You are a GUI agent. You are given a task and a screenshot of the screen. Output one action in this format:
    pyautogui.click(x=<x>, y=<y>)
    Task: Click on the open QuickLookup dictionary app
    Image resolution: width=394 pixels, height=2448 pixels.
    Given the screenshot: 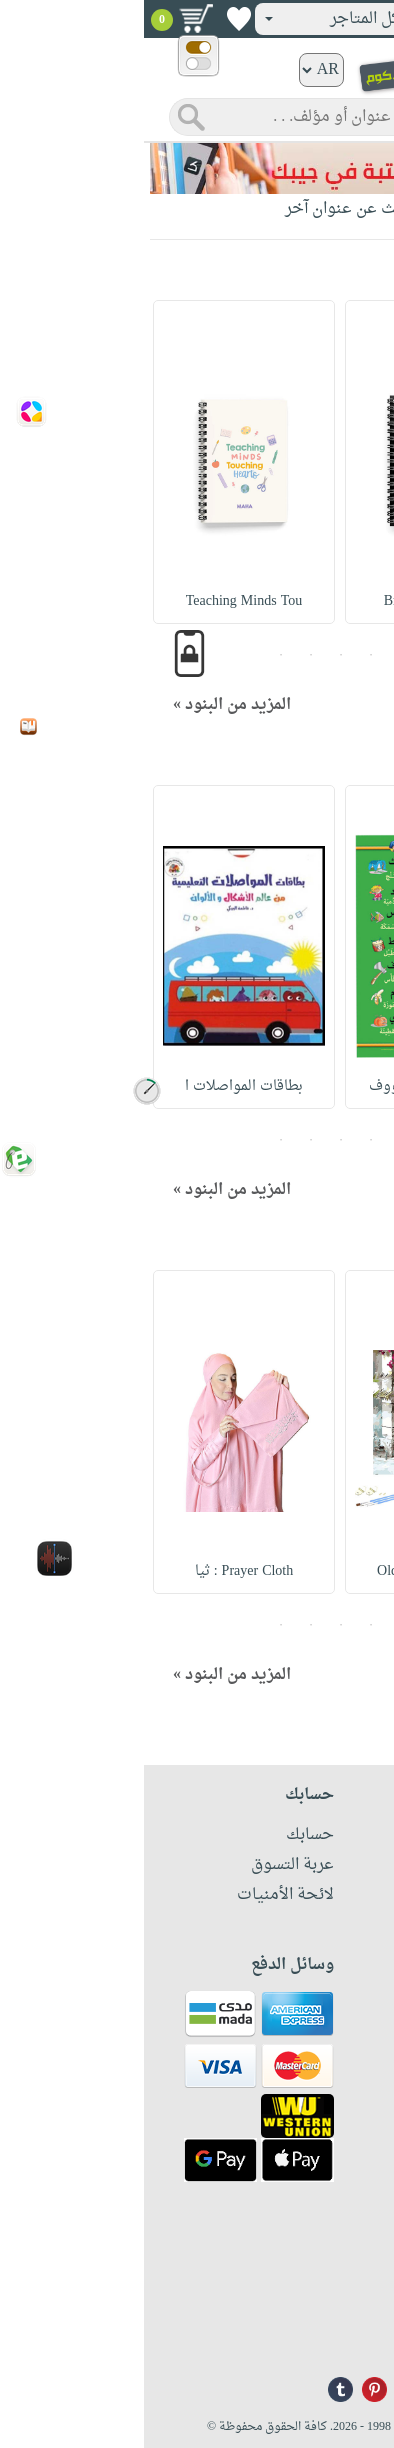 What is the action you would take?
    pyautogui.click(x=28, y=726)
    